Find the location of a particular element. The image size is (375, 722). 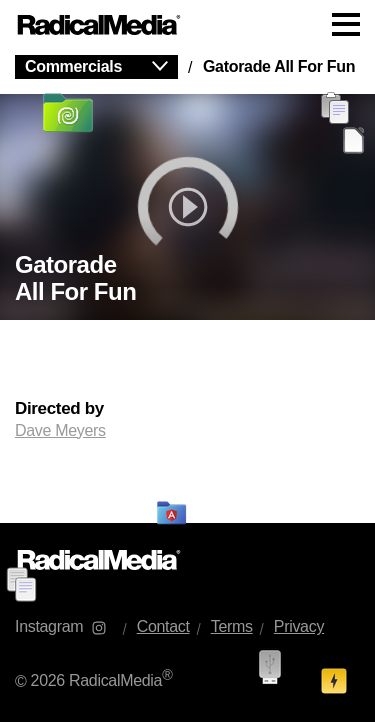

paste copied content from clipboard is located at coordinates (335, 108).